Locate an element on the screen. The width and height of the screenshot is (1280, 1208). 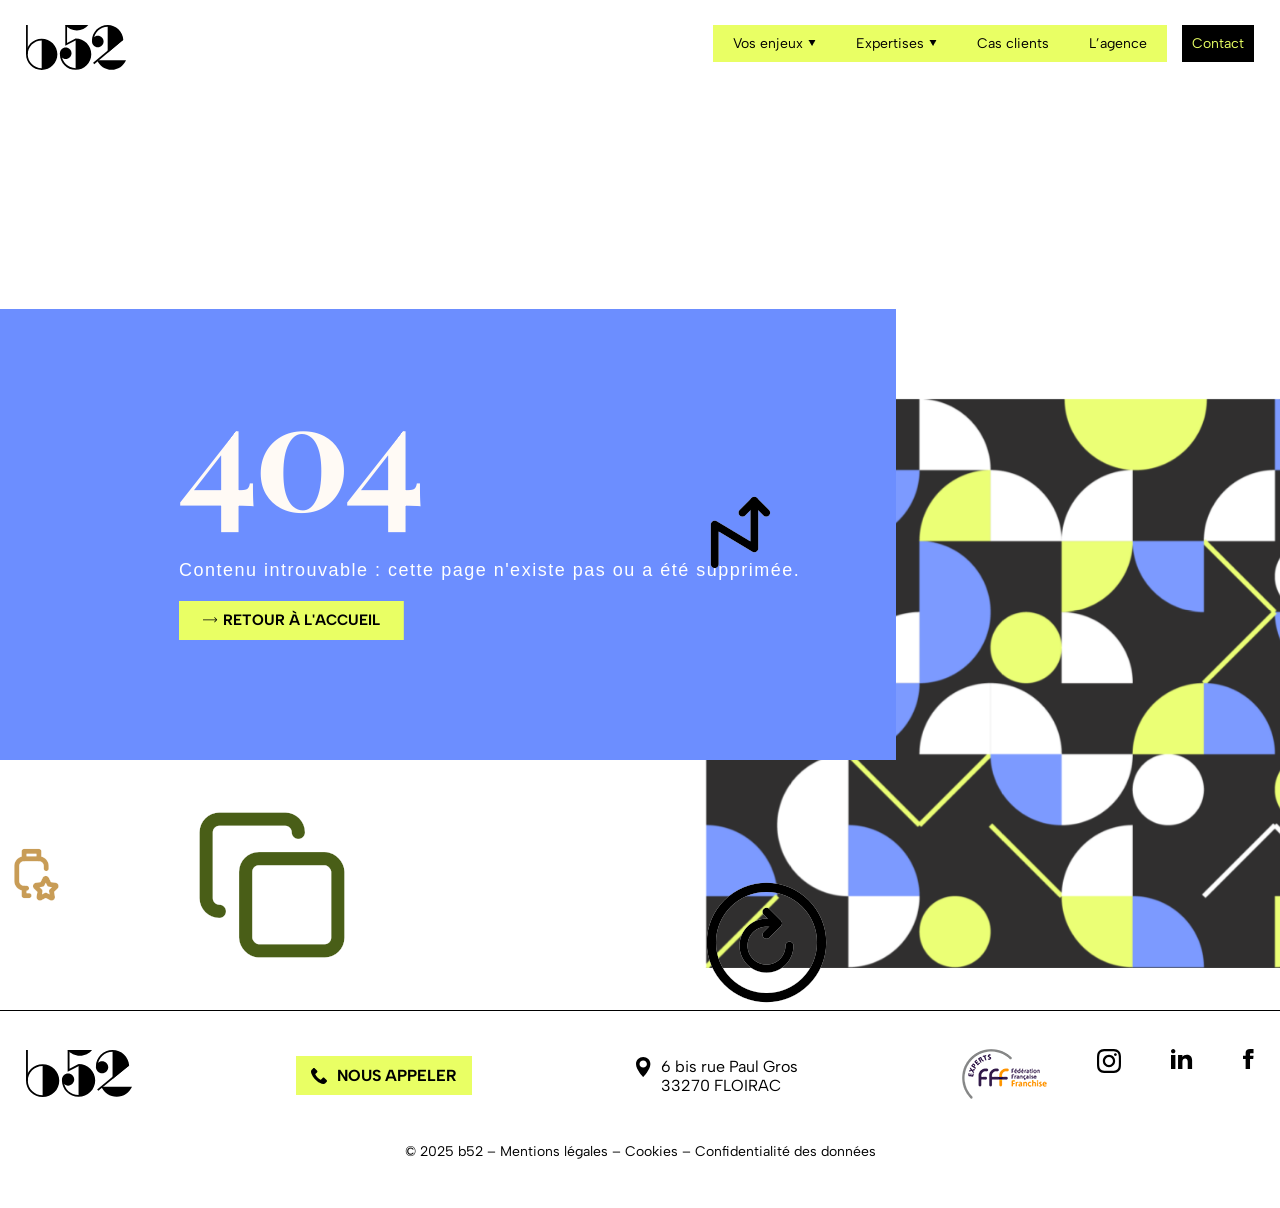
mark smartwatch as favorite device is located at coordinates (31, 873).